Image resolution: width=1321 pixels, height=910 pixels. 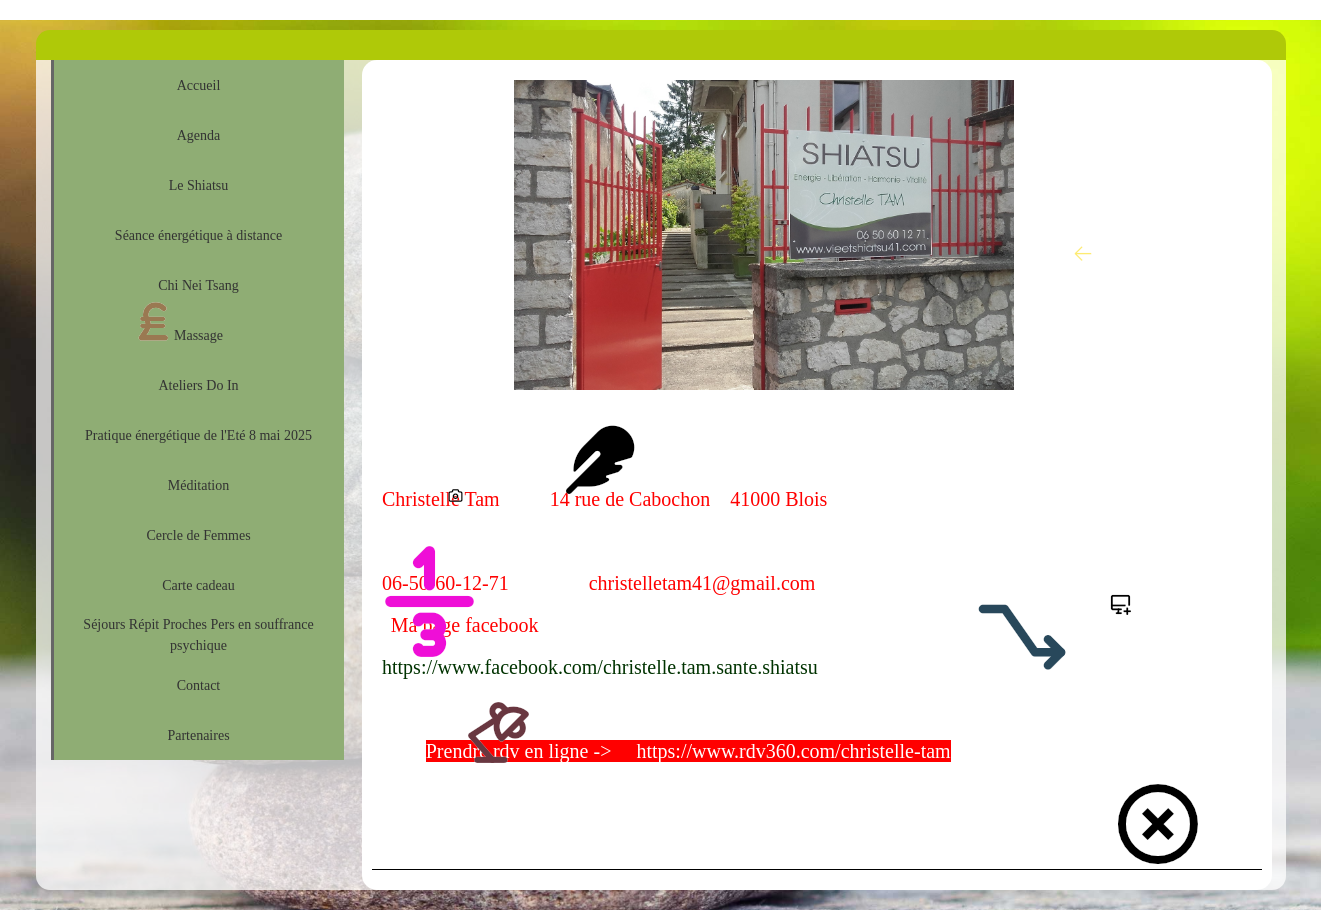 I want to click on compose a new message or post, so click(x=599, y=460).